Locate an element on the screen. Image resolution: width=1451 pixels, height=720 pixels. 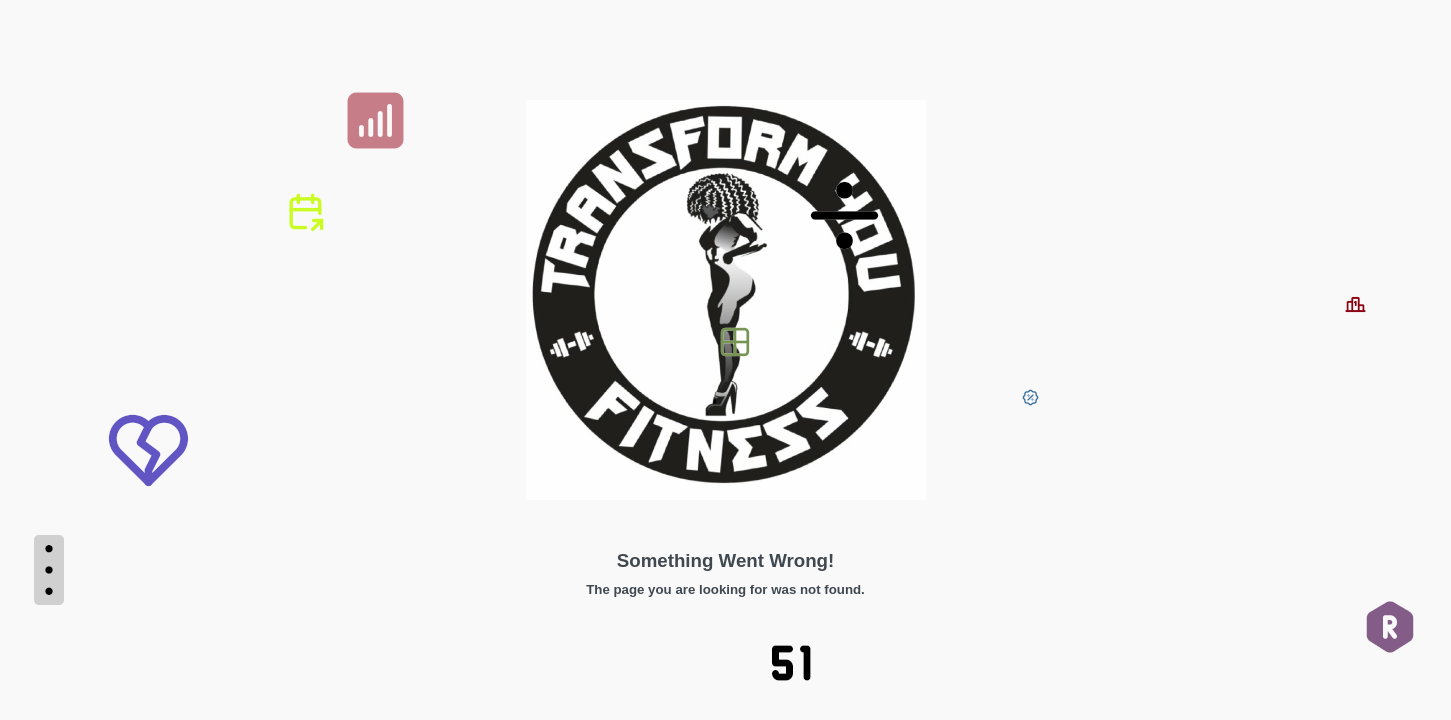
switch to grid view is located at coordinates (735, 342).